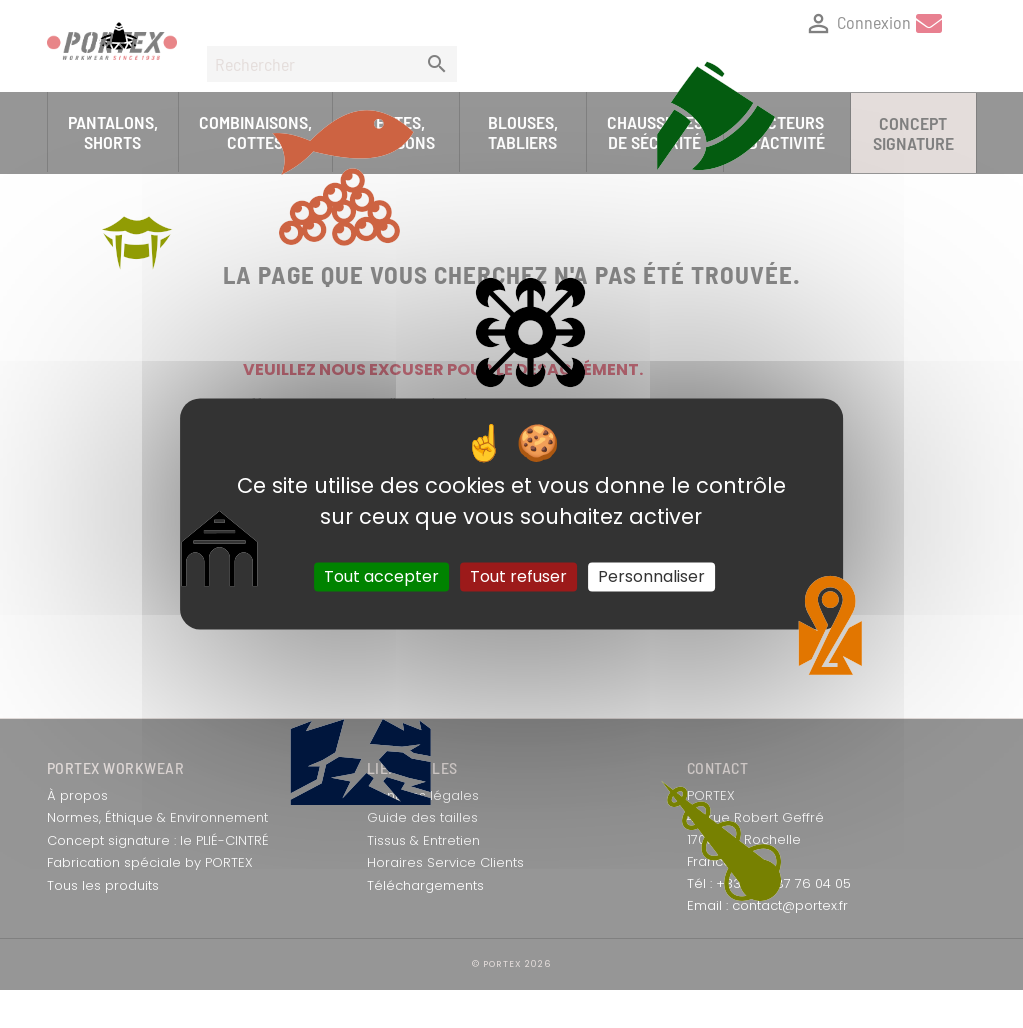 This screenshot has width=1023, height=1028. I want to click on religious or faith-based game element, so click(830, 625).